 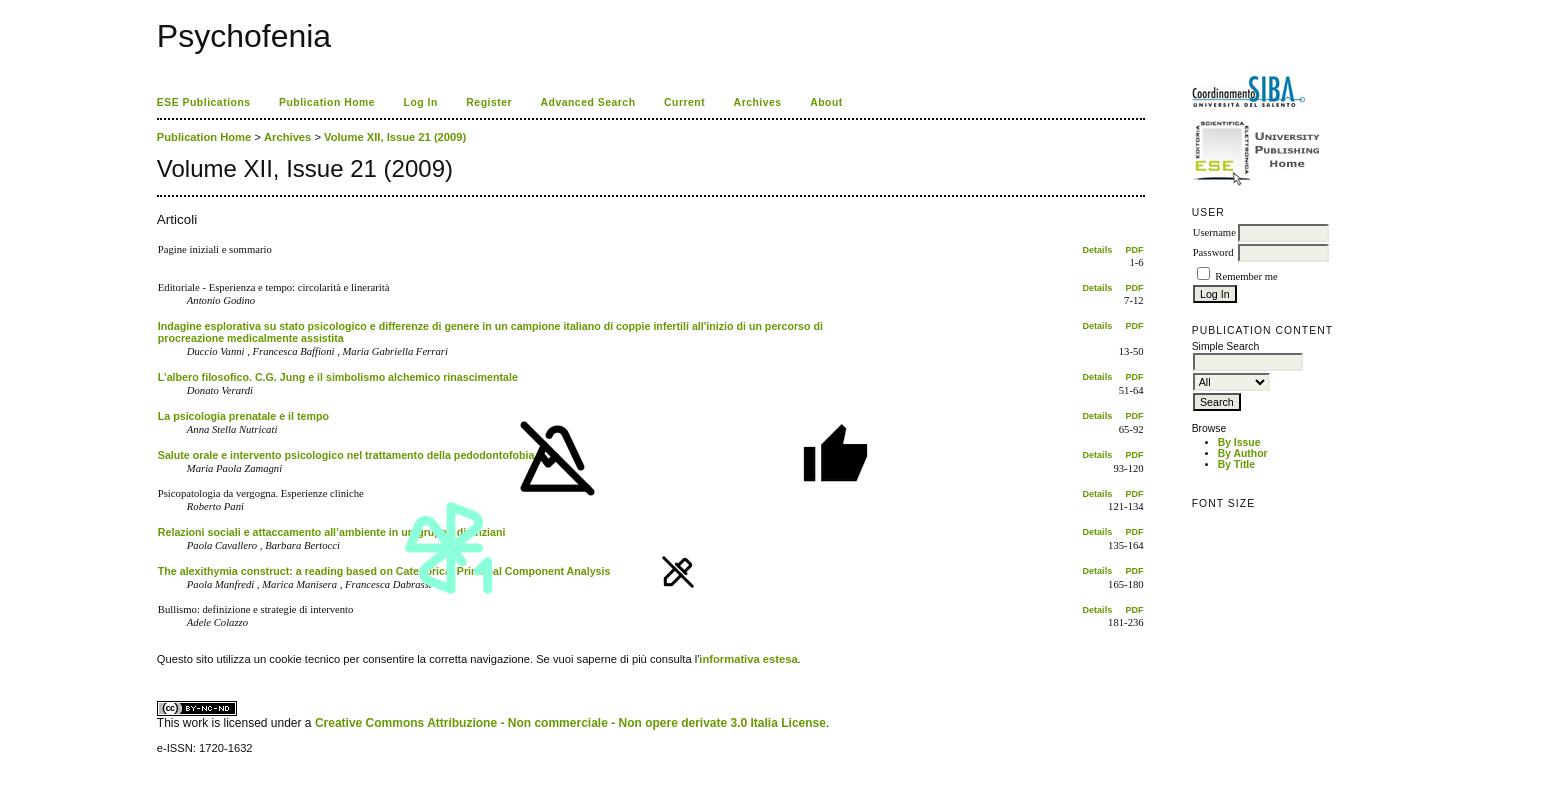 I want to click on color picker tool disabled, so click(x=678, y=572).